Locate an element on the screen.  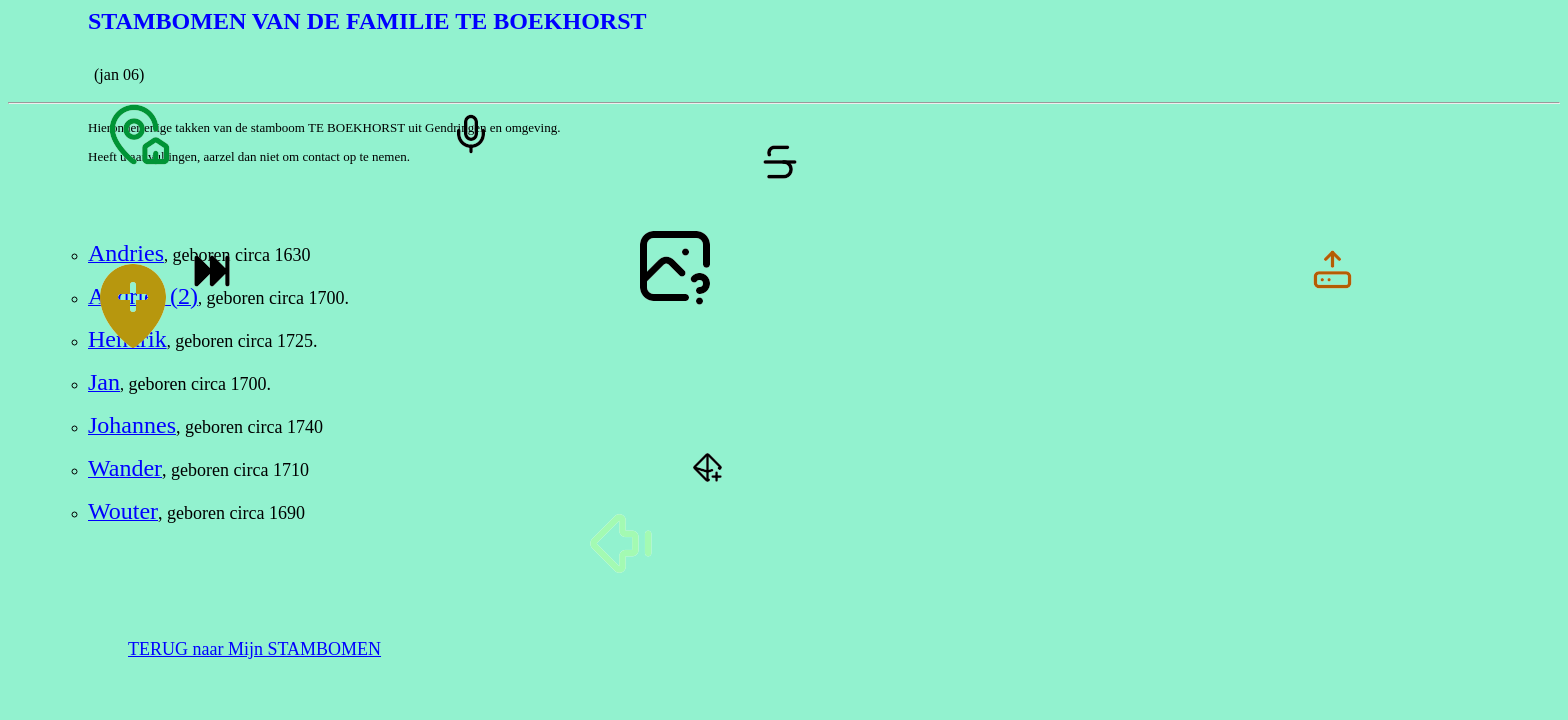
unknown or missing image is located at coordinates (675, 266).